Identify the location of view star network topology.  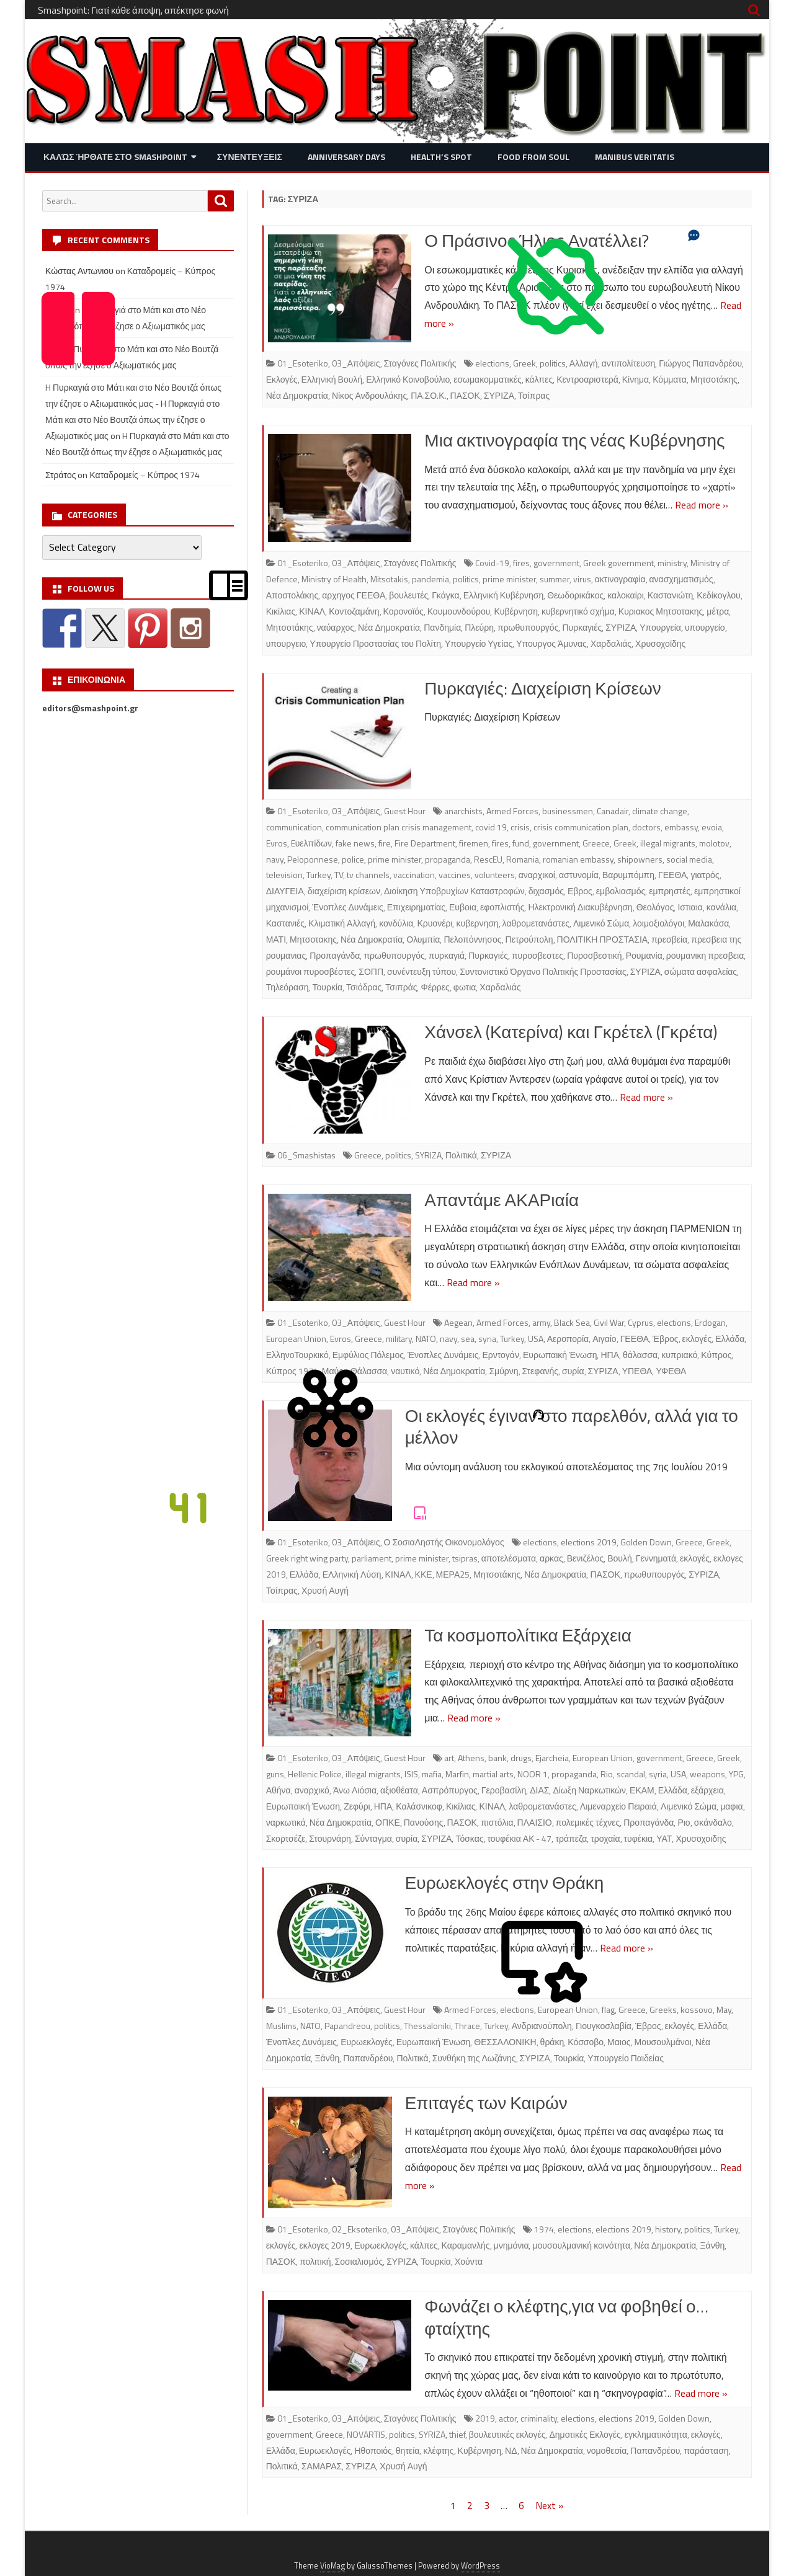
(330, 1408).